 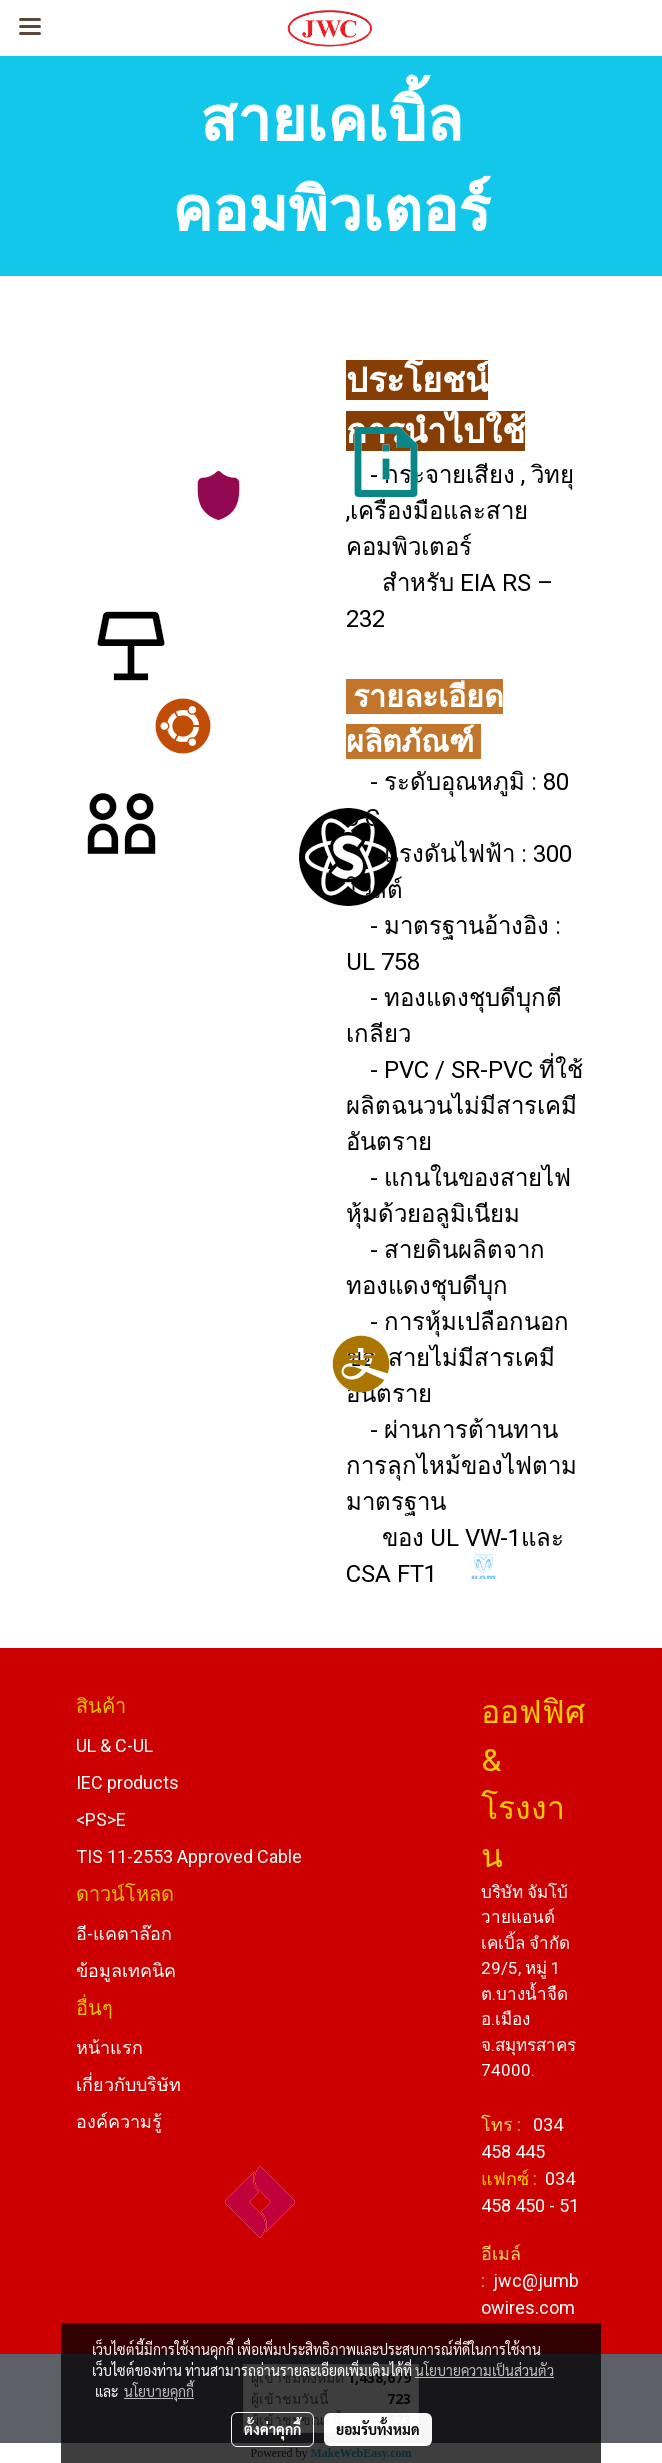 What do you see at coordinates (260, 2202) in the screenshot?
I see `open Jira Software for project tracking` at bounding box center [260, 2202].